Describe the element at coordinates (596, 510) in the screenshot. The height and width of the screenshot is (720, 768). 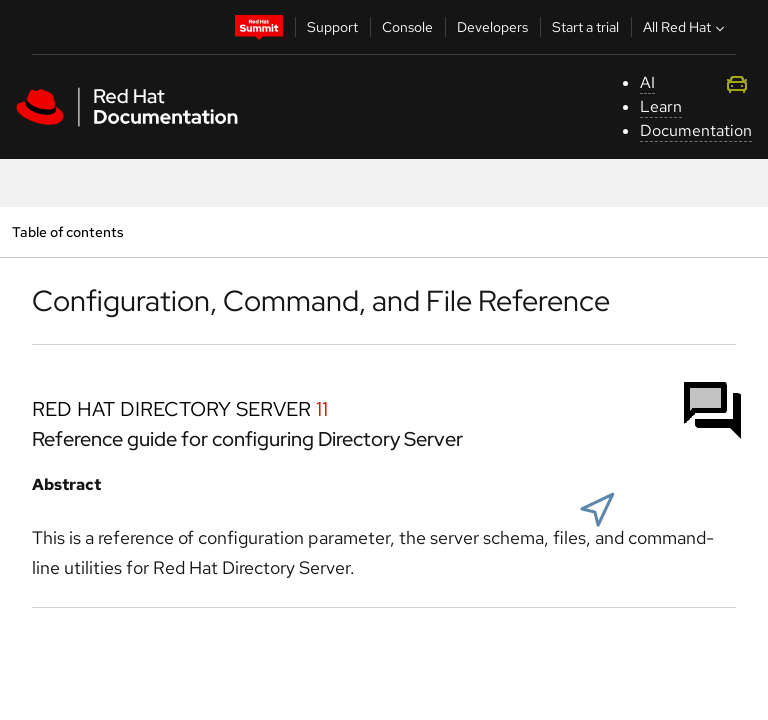
I see `navigate to current location` at that location.